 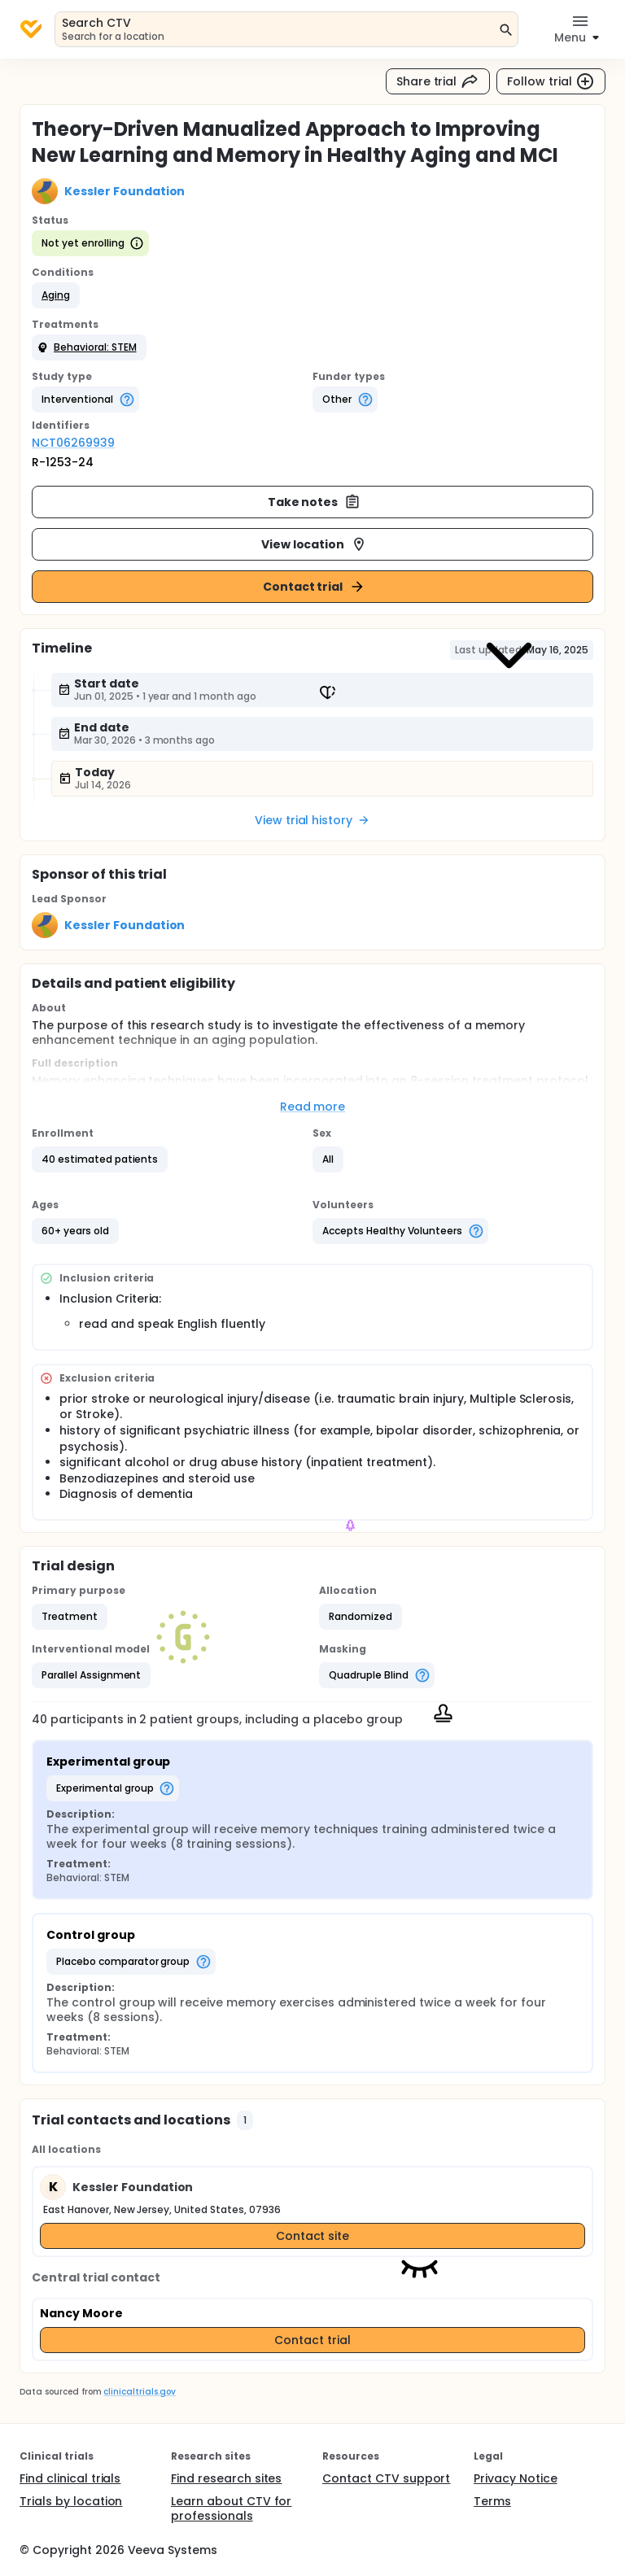 I want to click on indicates holiday or seasonal content, so click(x=350, y=1525).